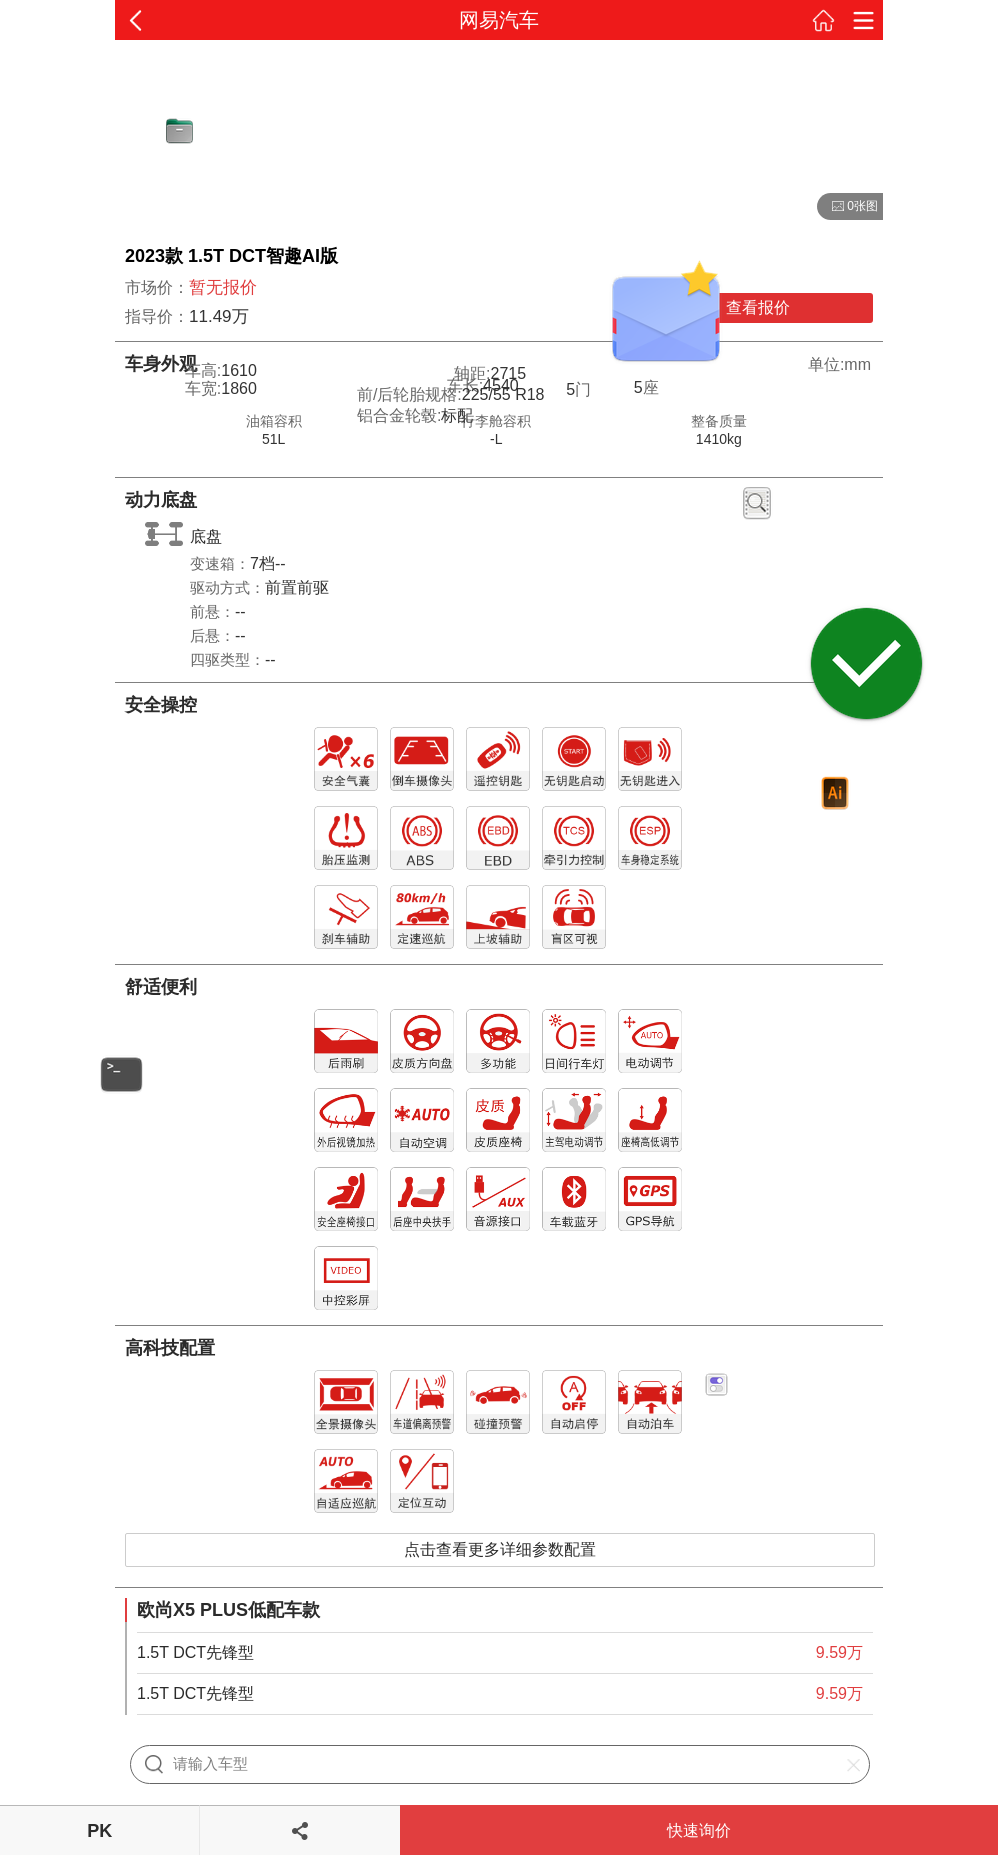  What do you see at coordinates (757, 503) in the screenshot?
I see `open the system logs application` at bounding box center [757, 503].